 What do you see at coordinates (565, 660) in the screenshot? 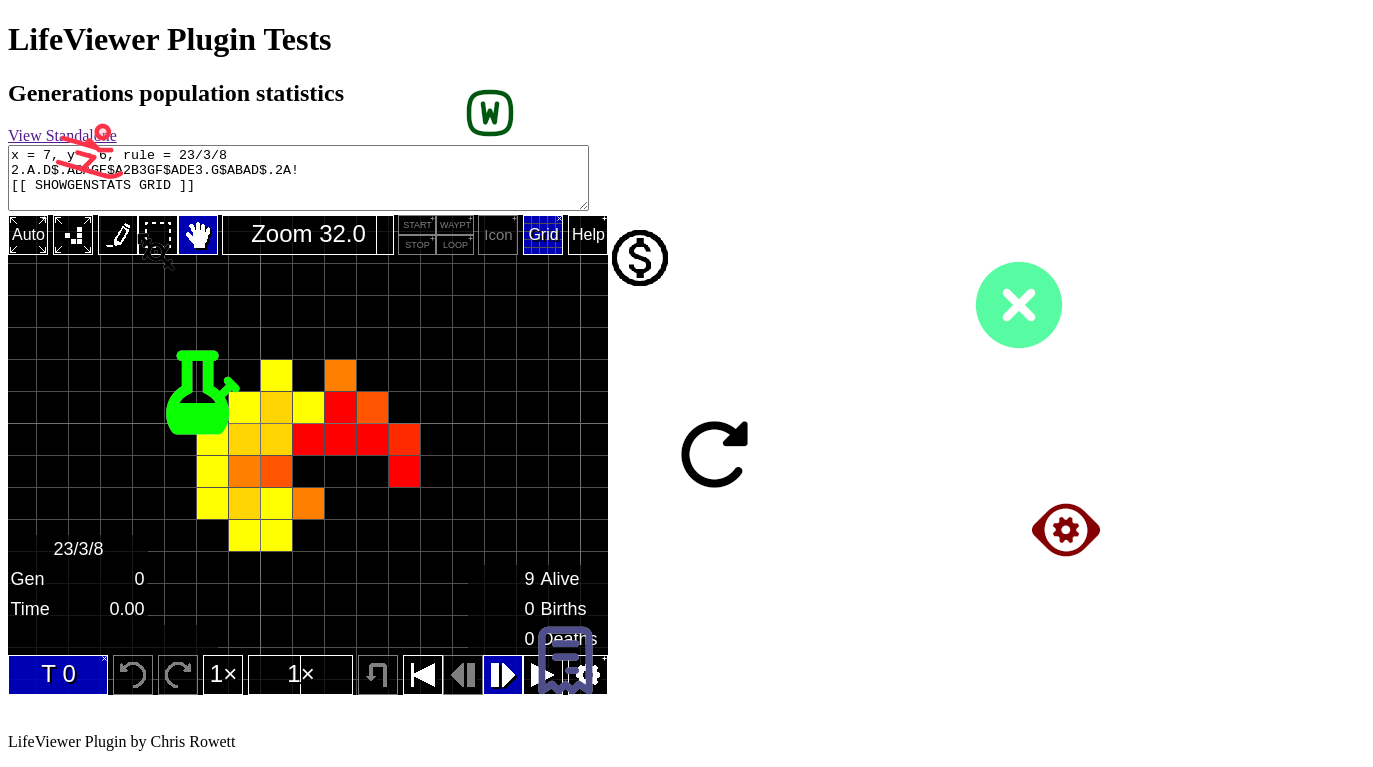
I see `view purchase receipt or transaction history` at bounding box center [565, 660].